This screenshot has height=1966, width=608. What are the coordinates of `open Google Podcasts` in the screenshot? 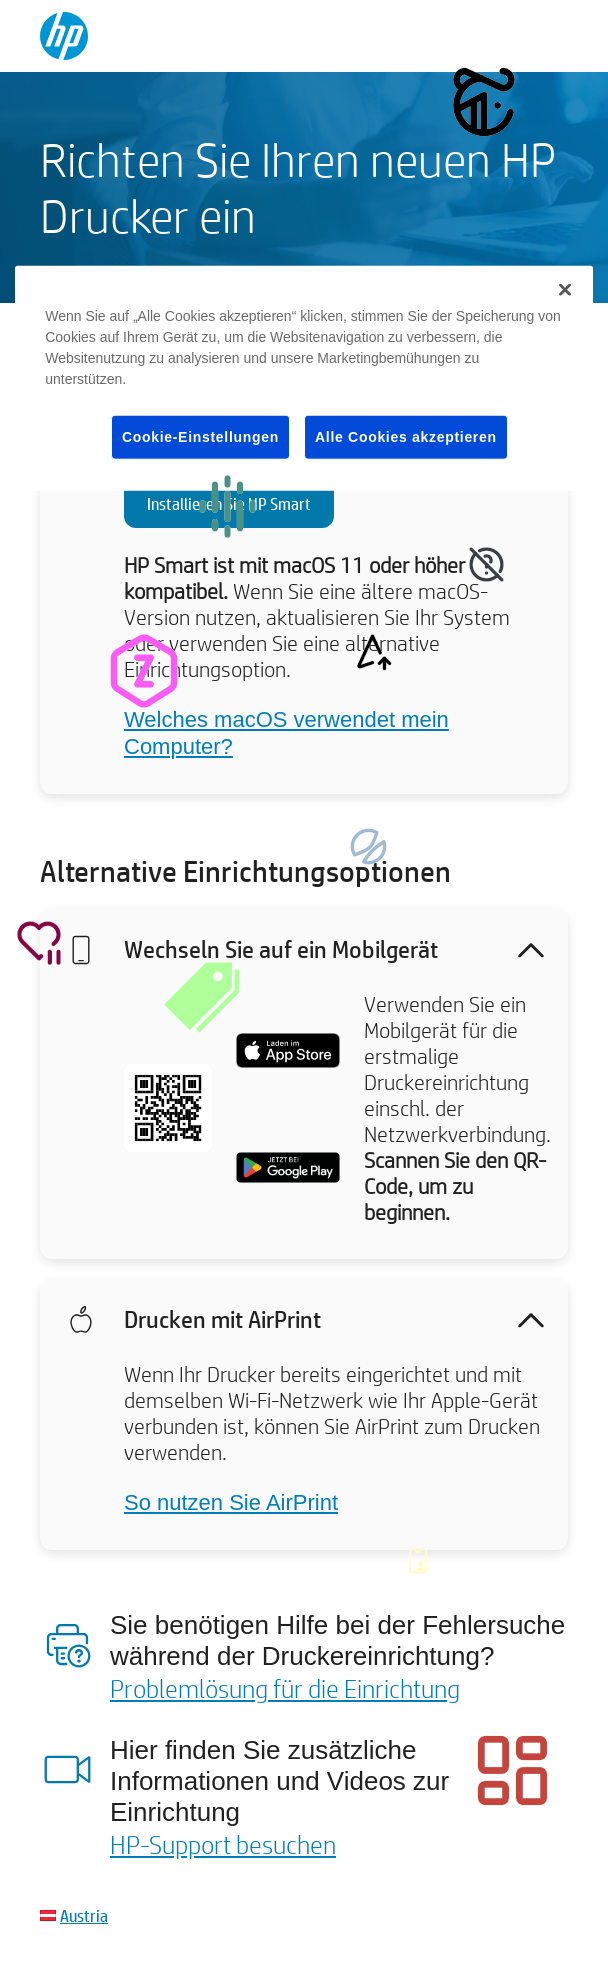 It's located at (227, 506).